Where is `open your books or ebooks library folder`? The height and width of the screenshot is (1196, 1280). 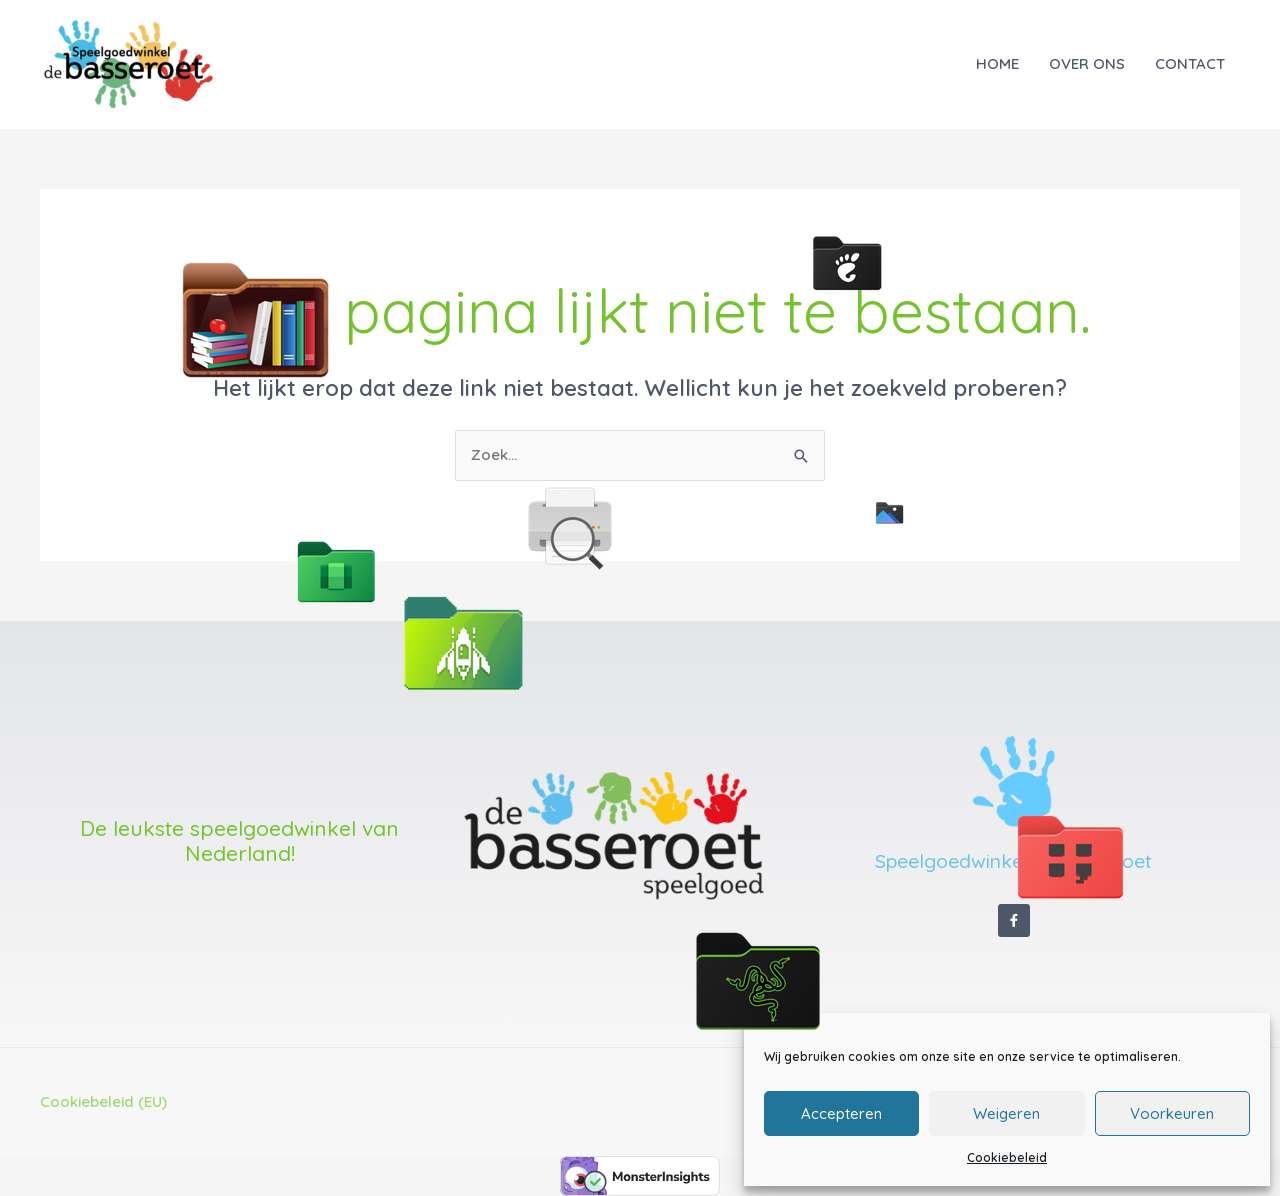 open your books or ebooks library folder is located at coordinates (255, 324).